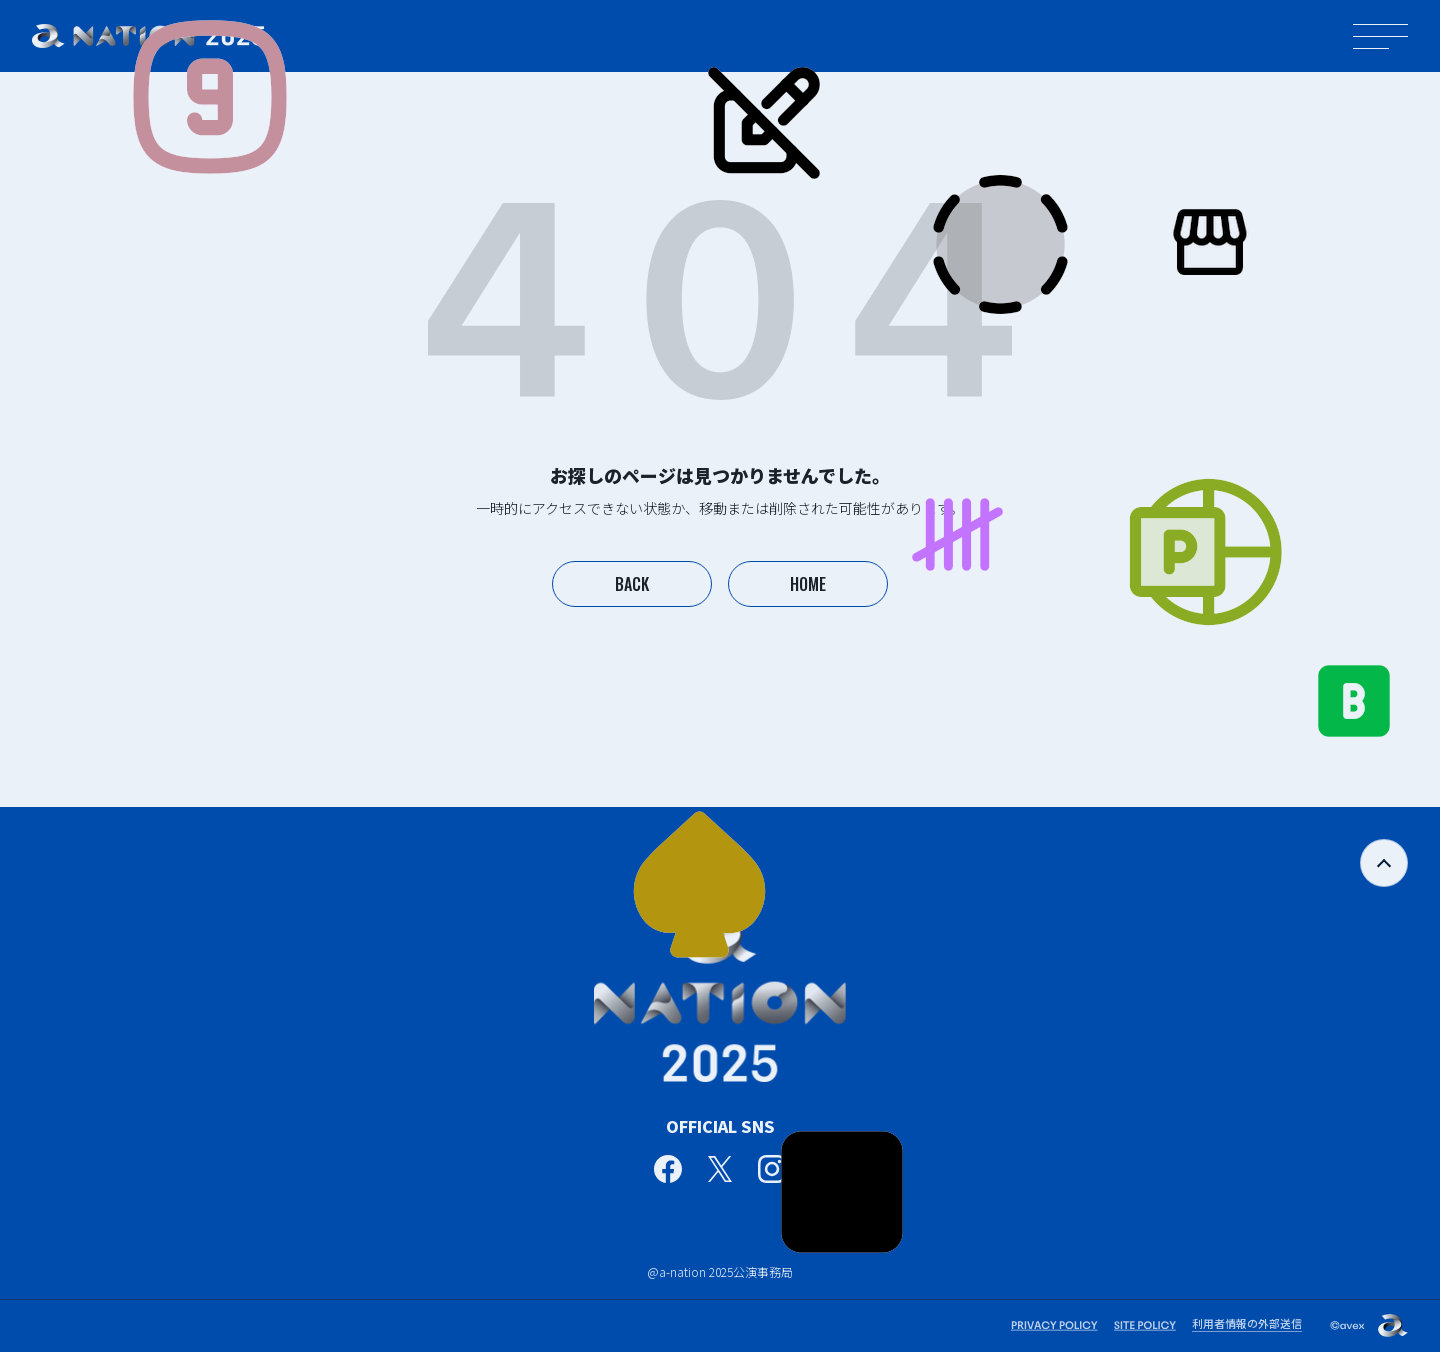 The height and width of the screenshot is (1352, 1440). I want to click on indicates loading or processing in progress, so click(1000, 244).